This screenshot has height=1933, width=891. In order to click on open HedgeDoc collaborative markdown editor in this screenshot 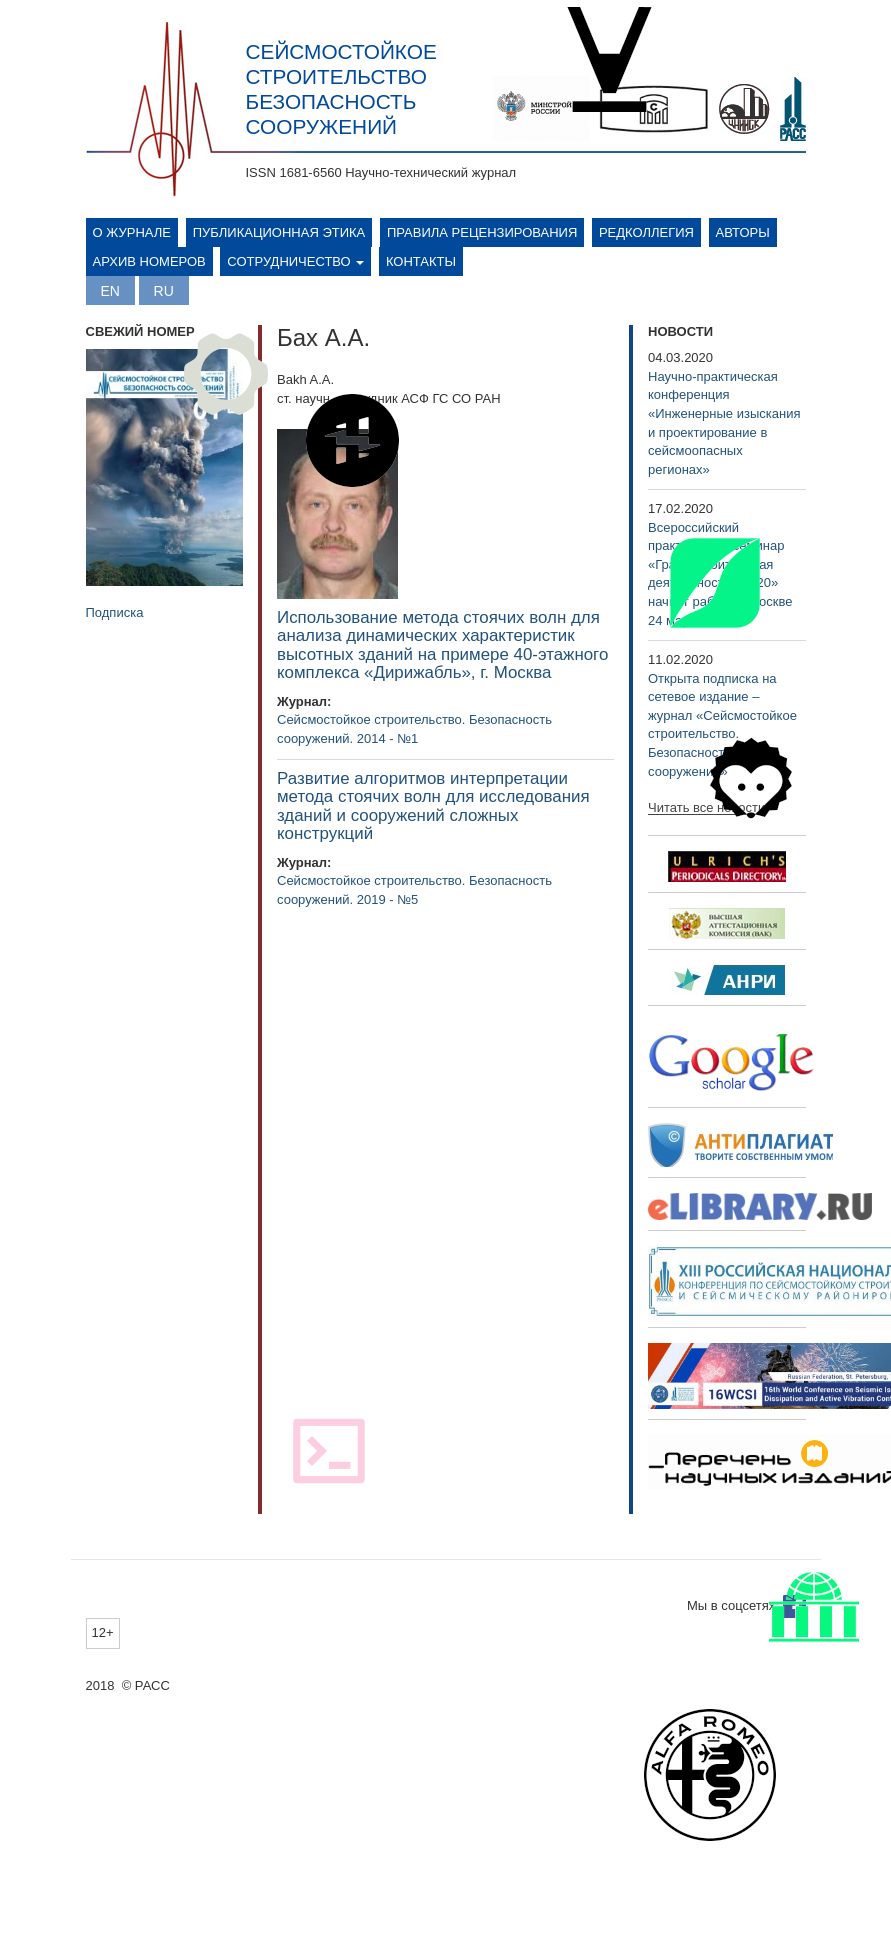, I will do `click(751, 778)`.